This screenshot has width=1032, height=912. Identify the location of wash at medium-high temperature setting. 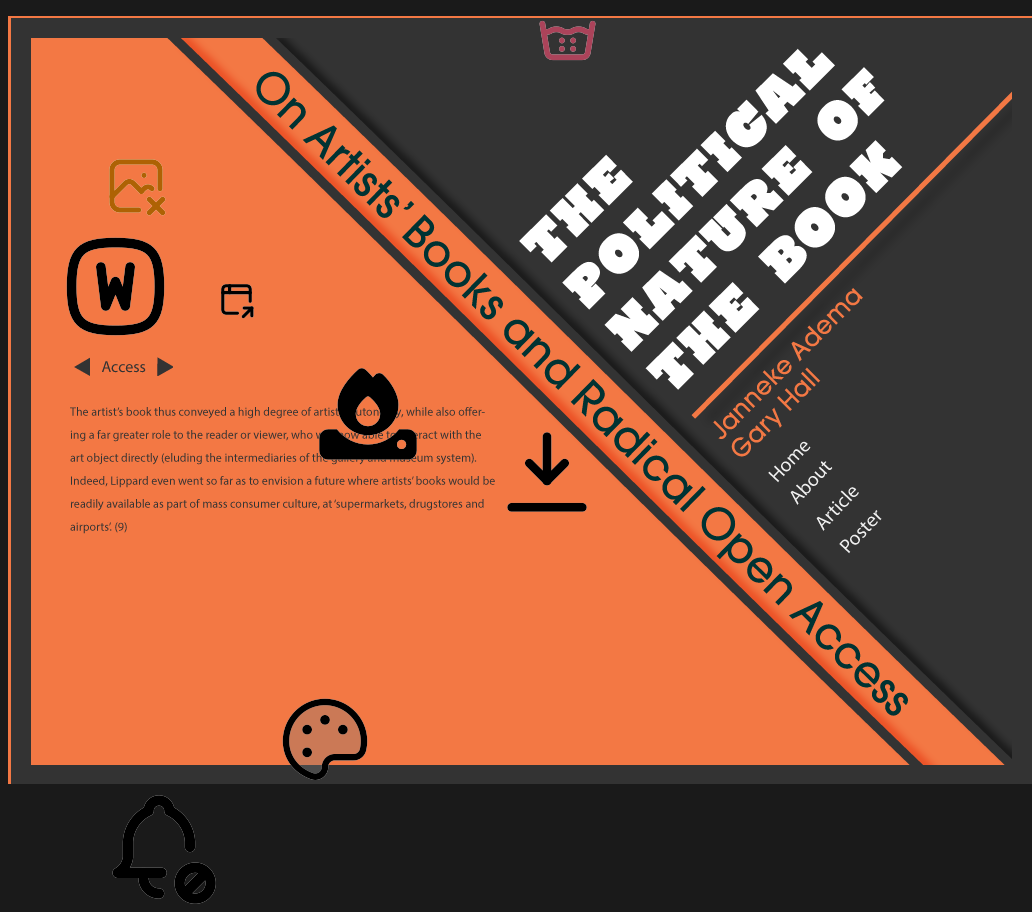
(567, 40).